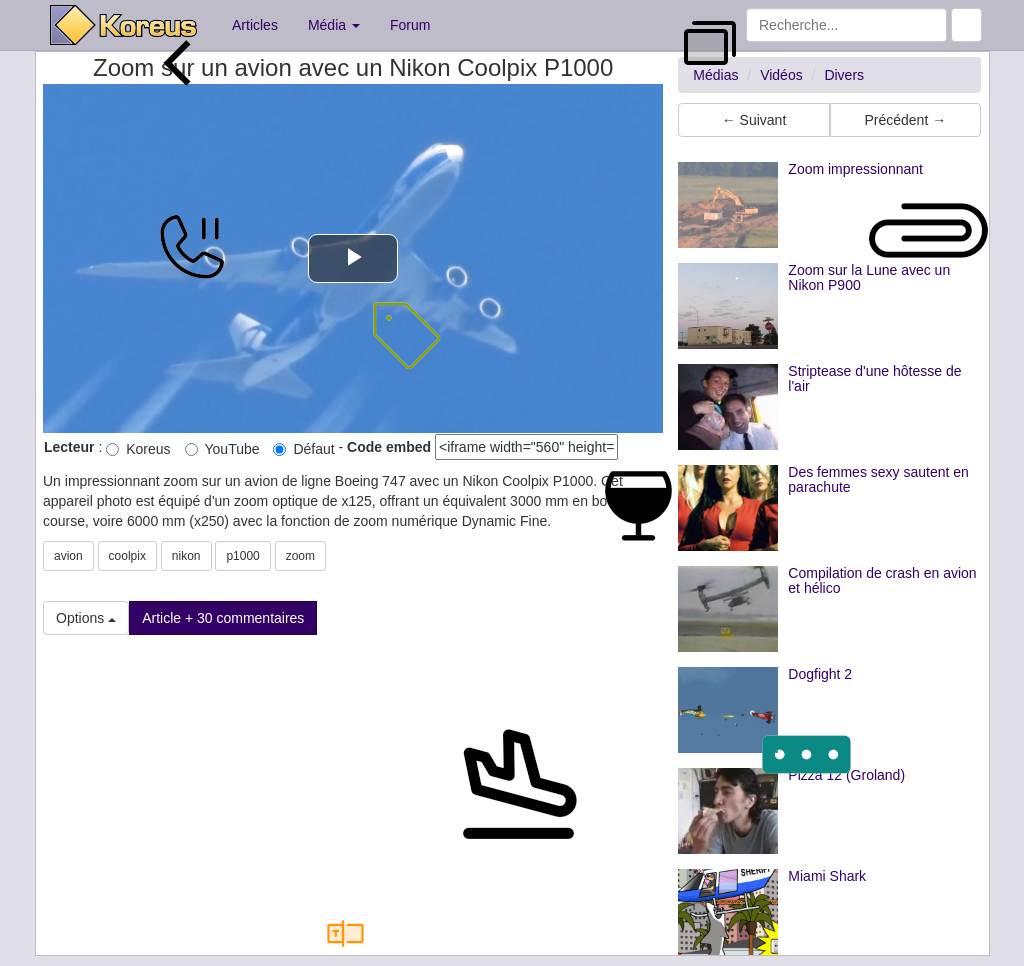  I want to click on insert a text input field, so click(345, 933).